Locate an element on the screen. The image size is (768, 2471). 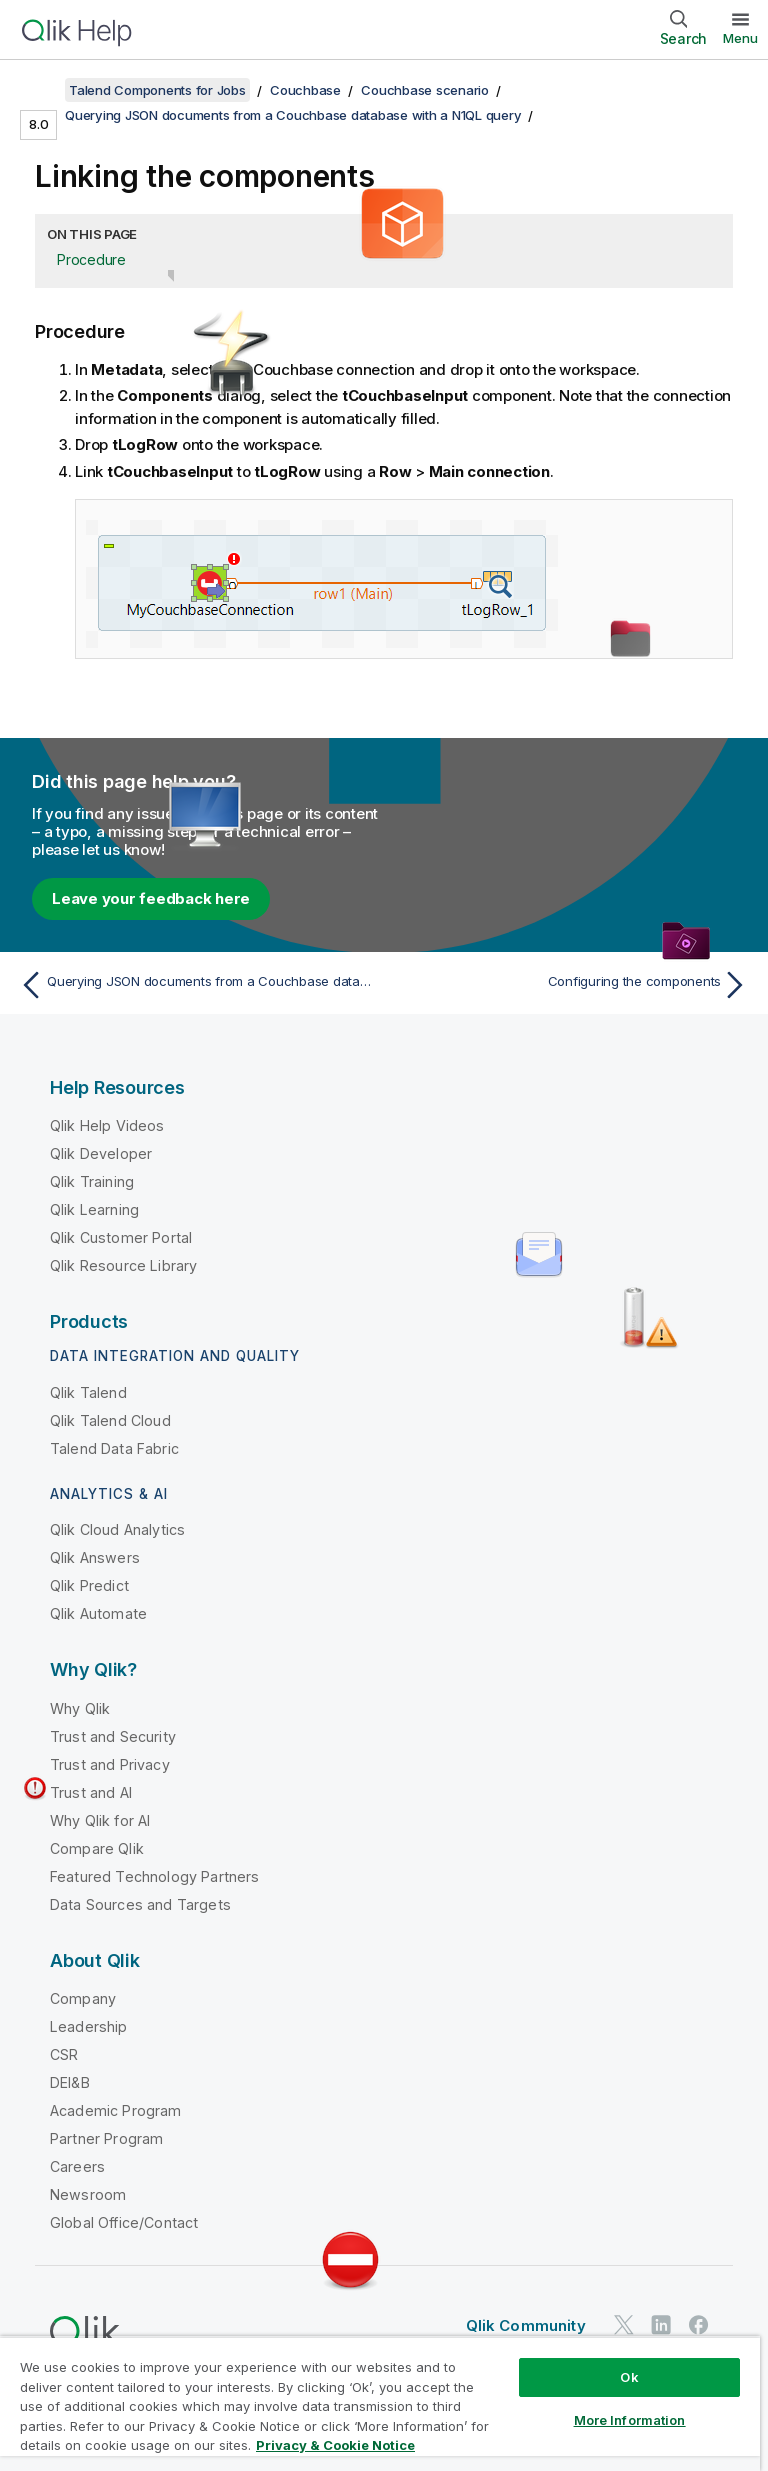
indicates a message has been read is located at coordinates (539, 1255).